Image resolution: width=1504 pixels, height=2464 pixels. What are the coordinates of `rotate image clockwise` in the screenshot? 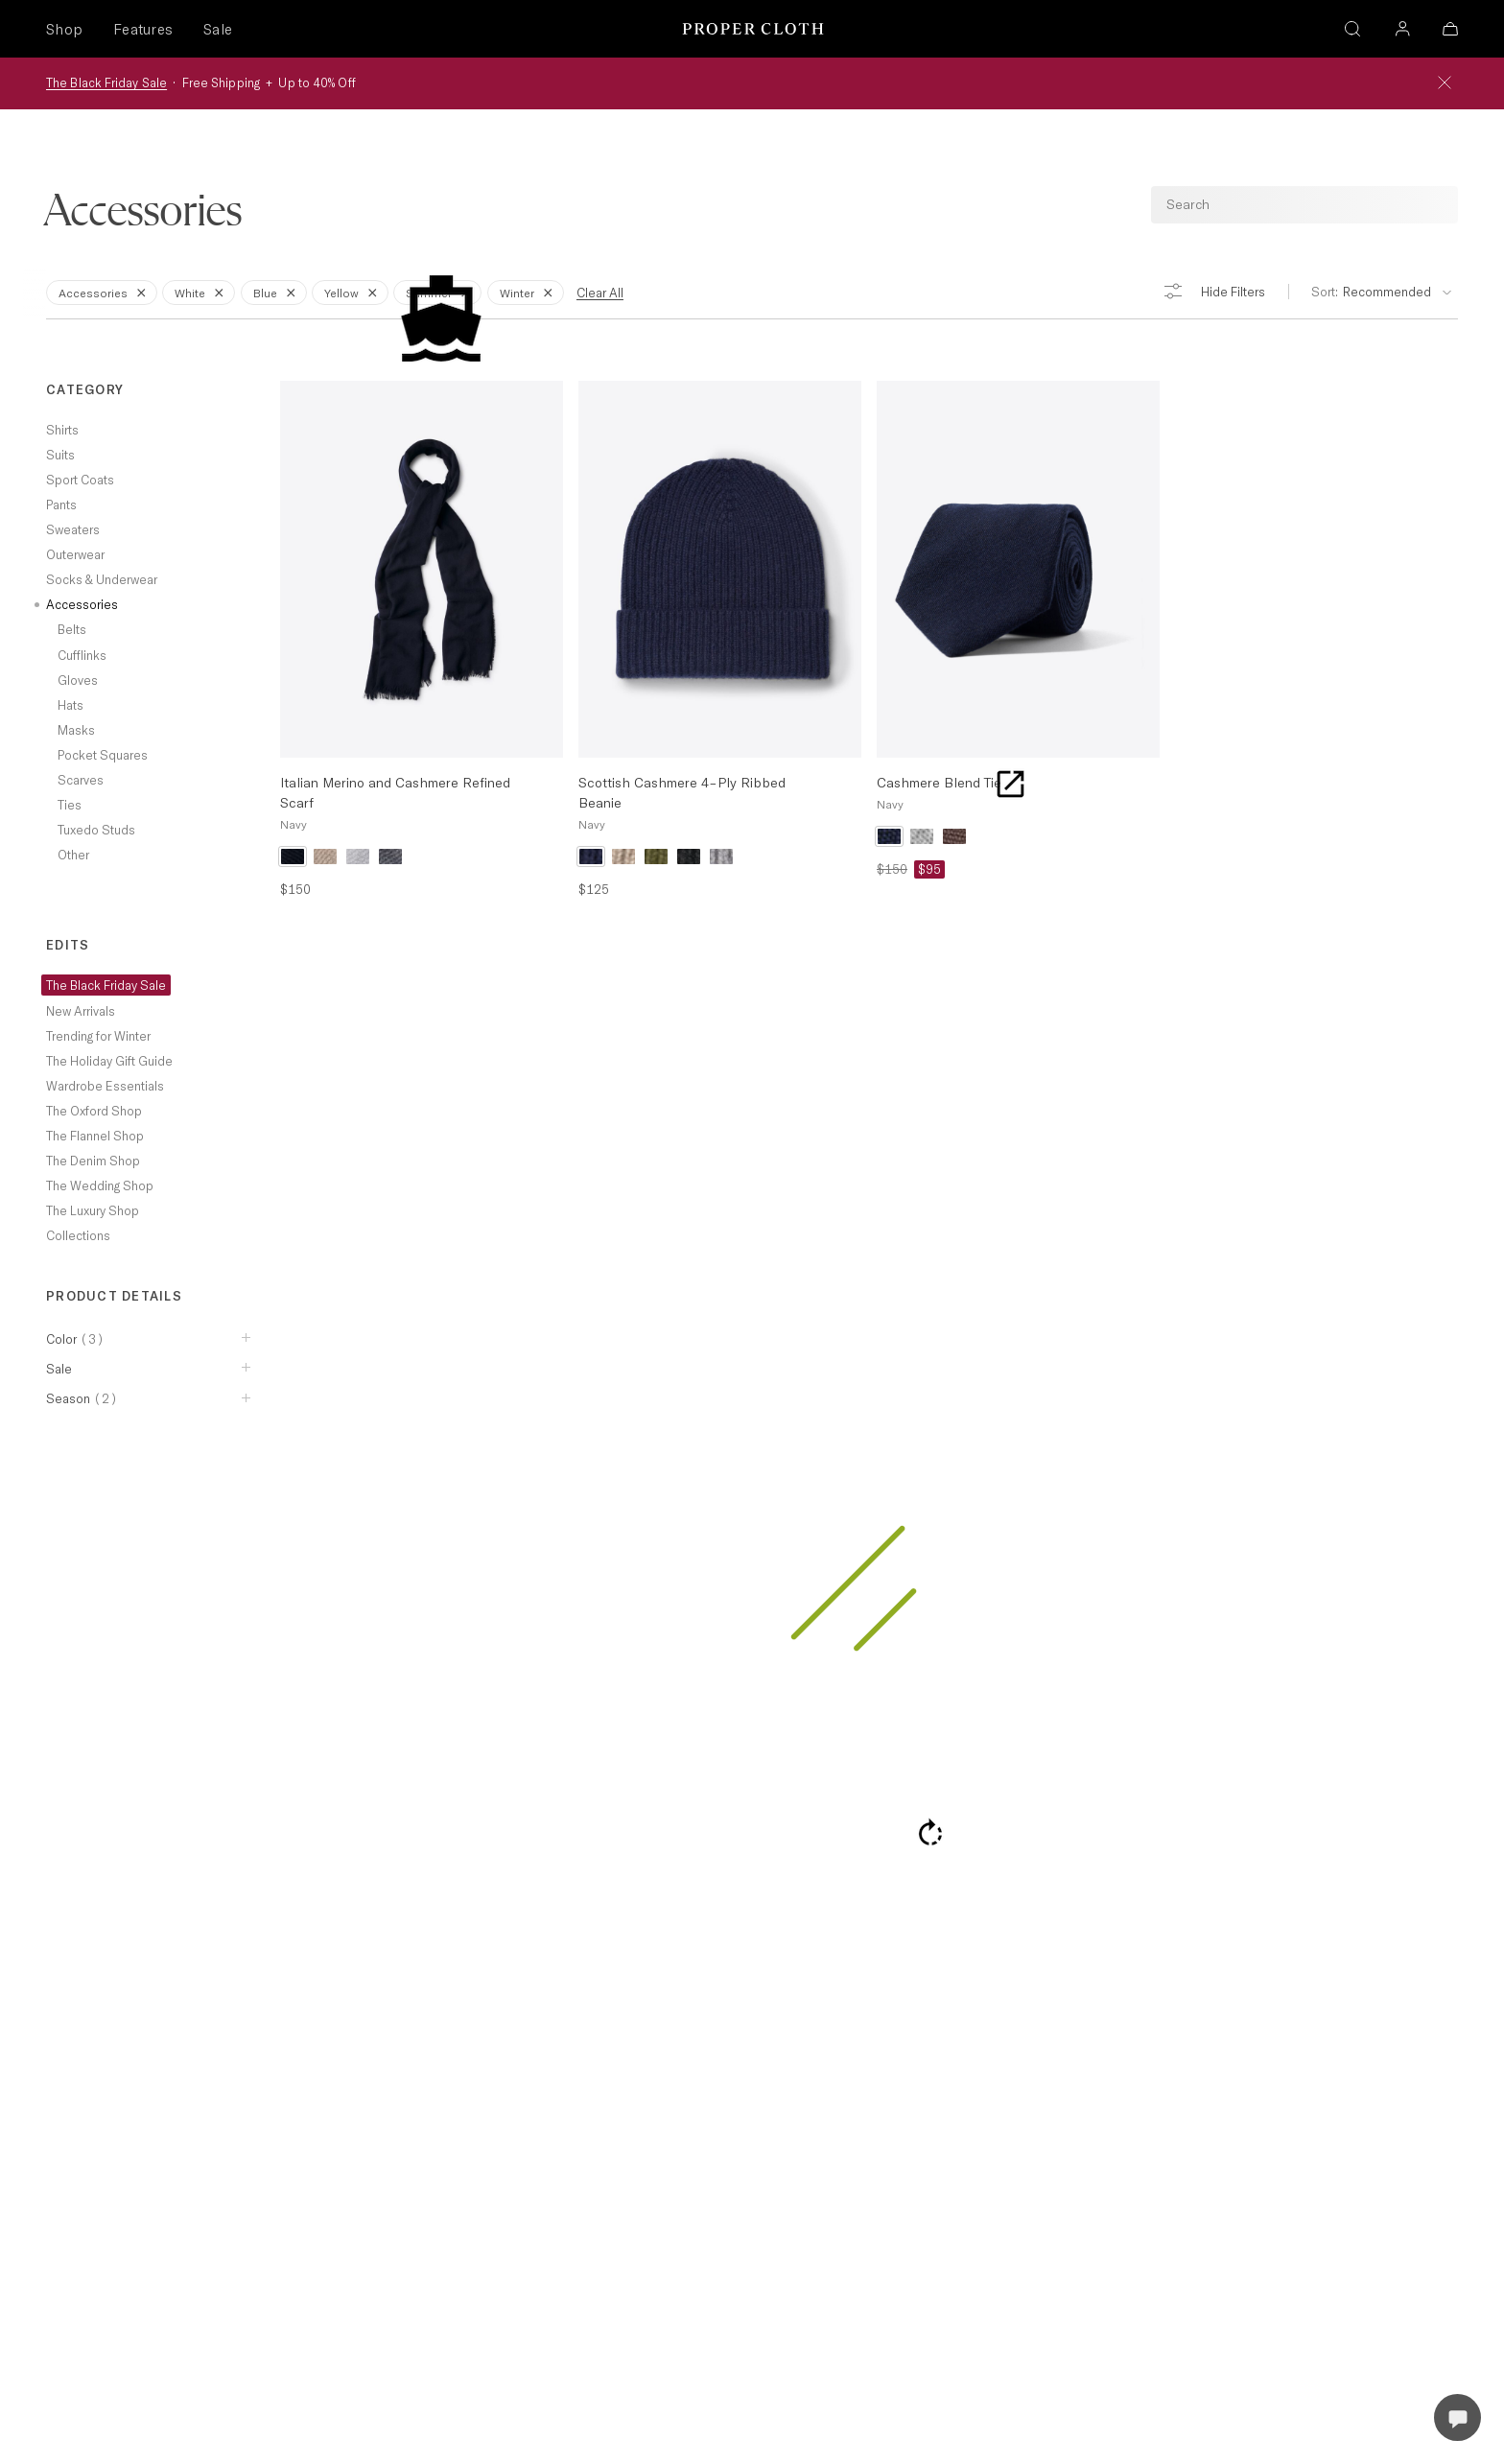 It's located at (930, 1834).